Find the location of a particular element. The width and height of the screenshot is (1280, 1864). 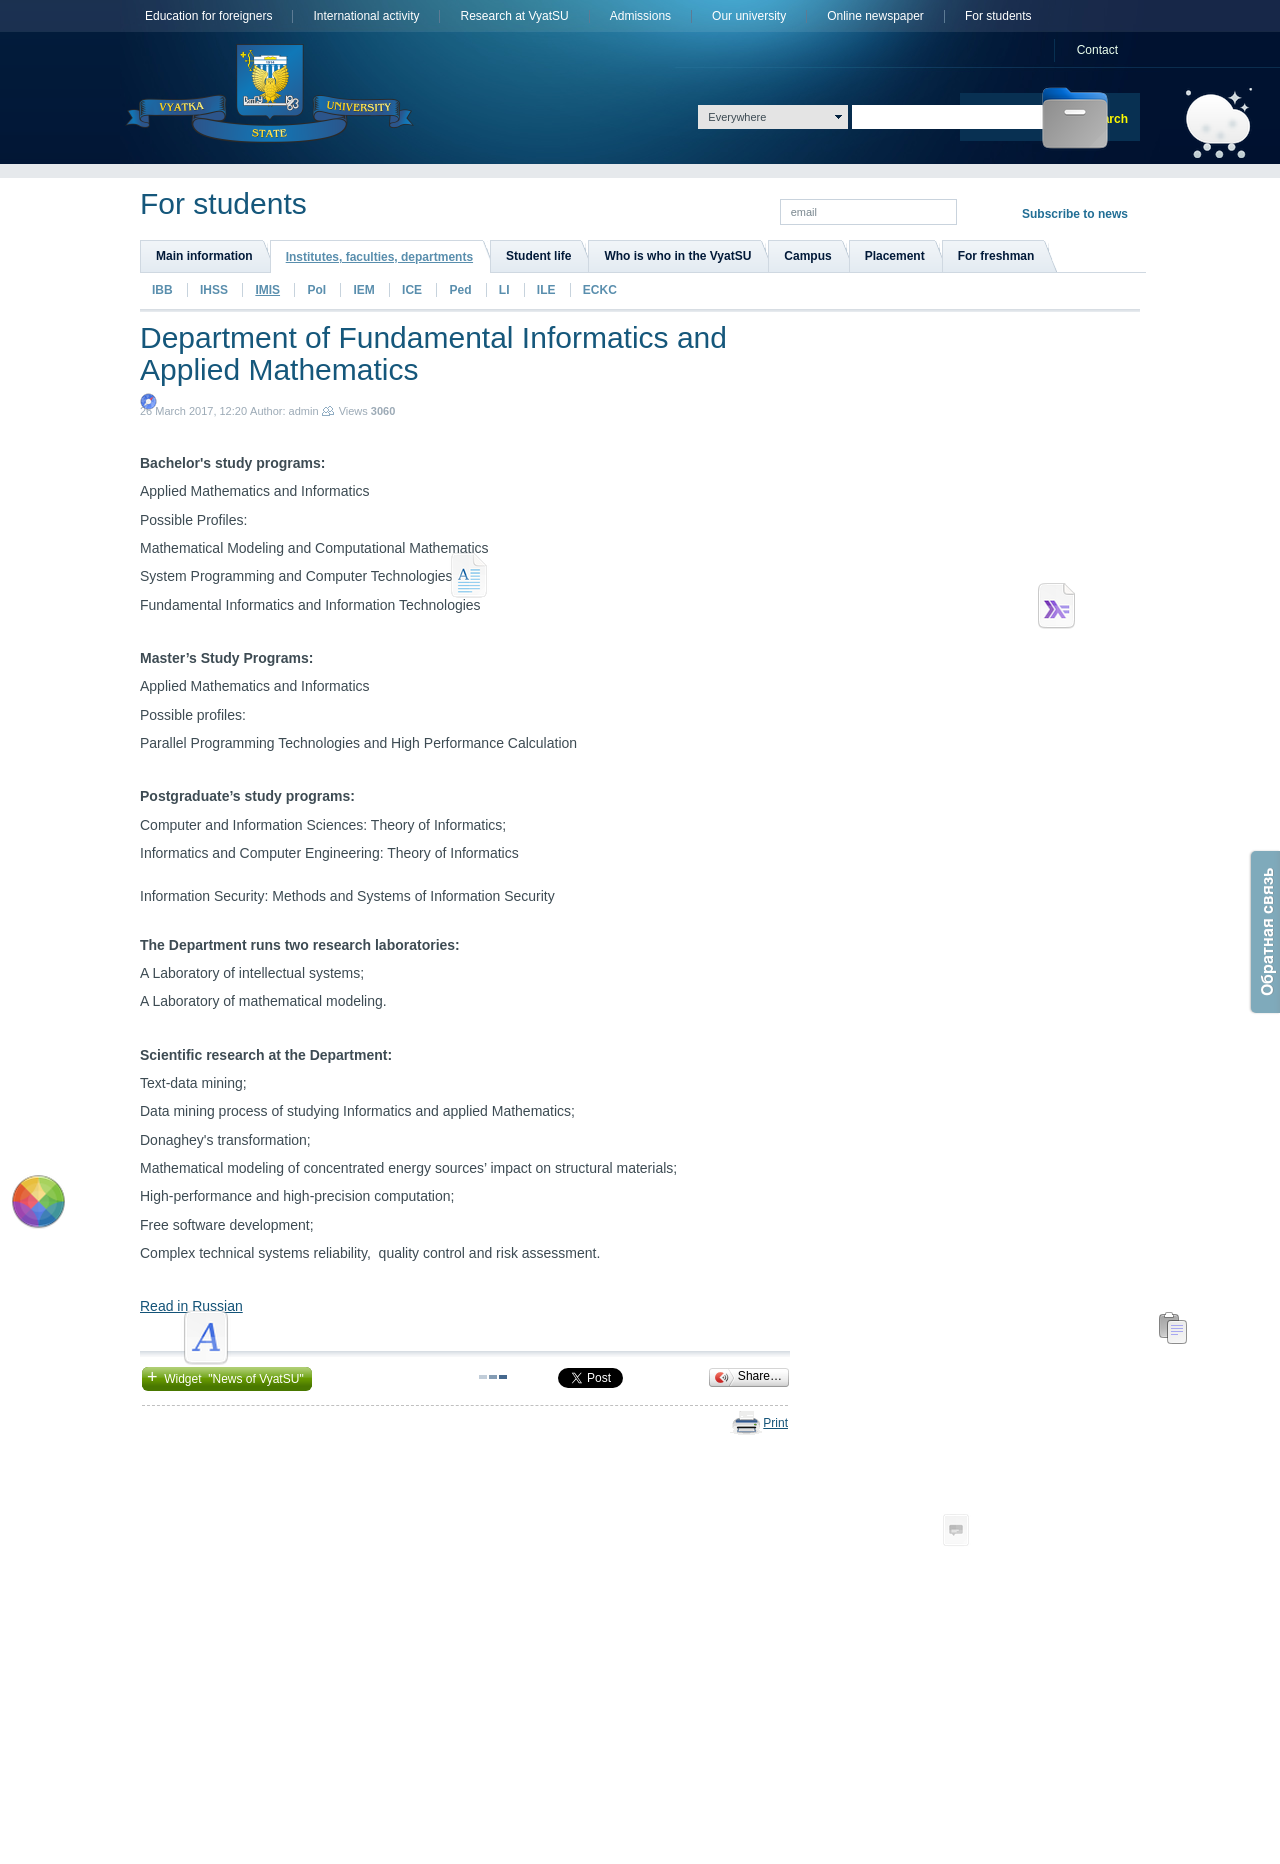

open gnome web browser (epiphany) is located at coordinates (148, 401).